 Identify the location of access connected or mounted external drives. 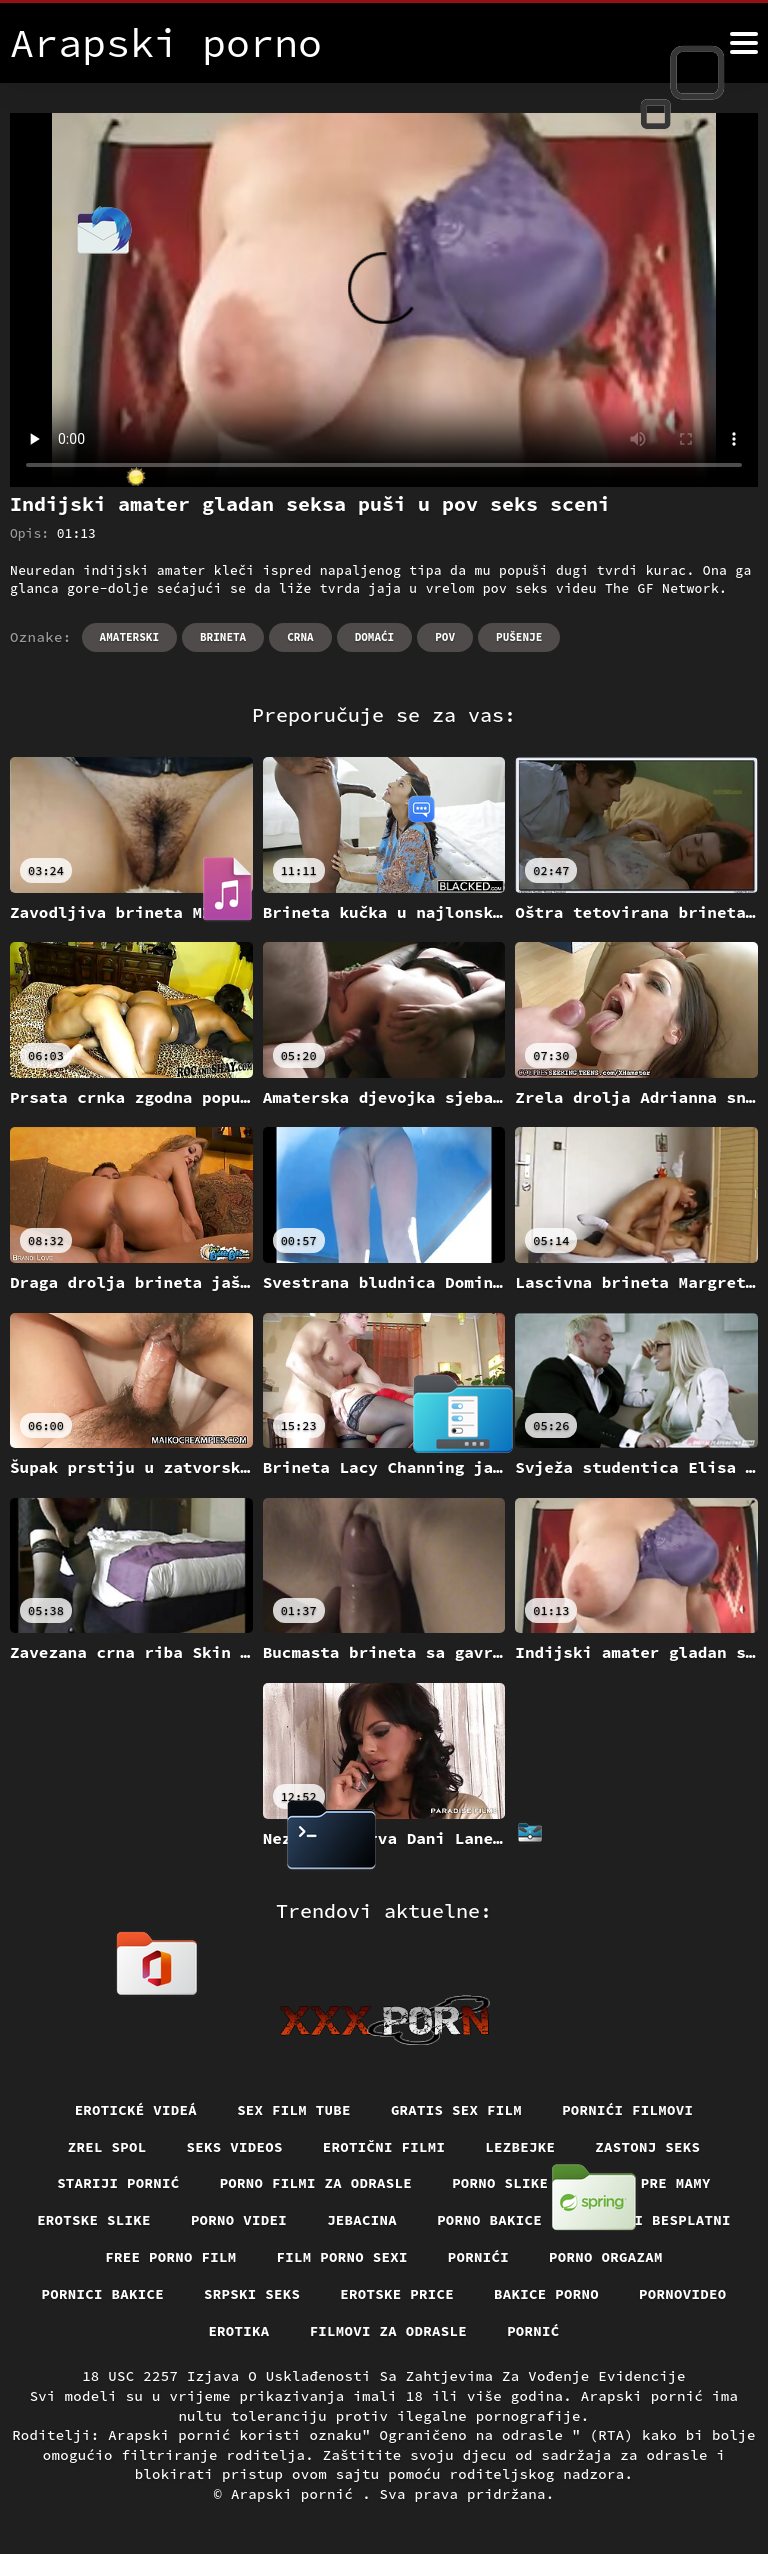
(682, 87).